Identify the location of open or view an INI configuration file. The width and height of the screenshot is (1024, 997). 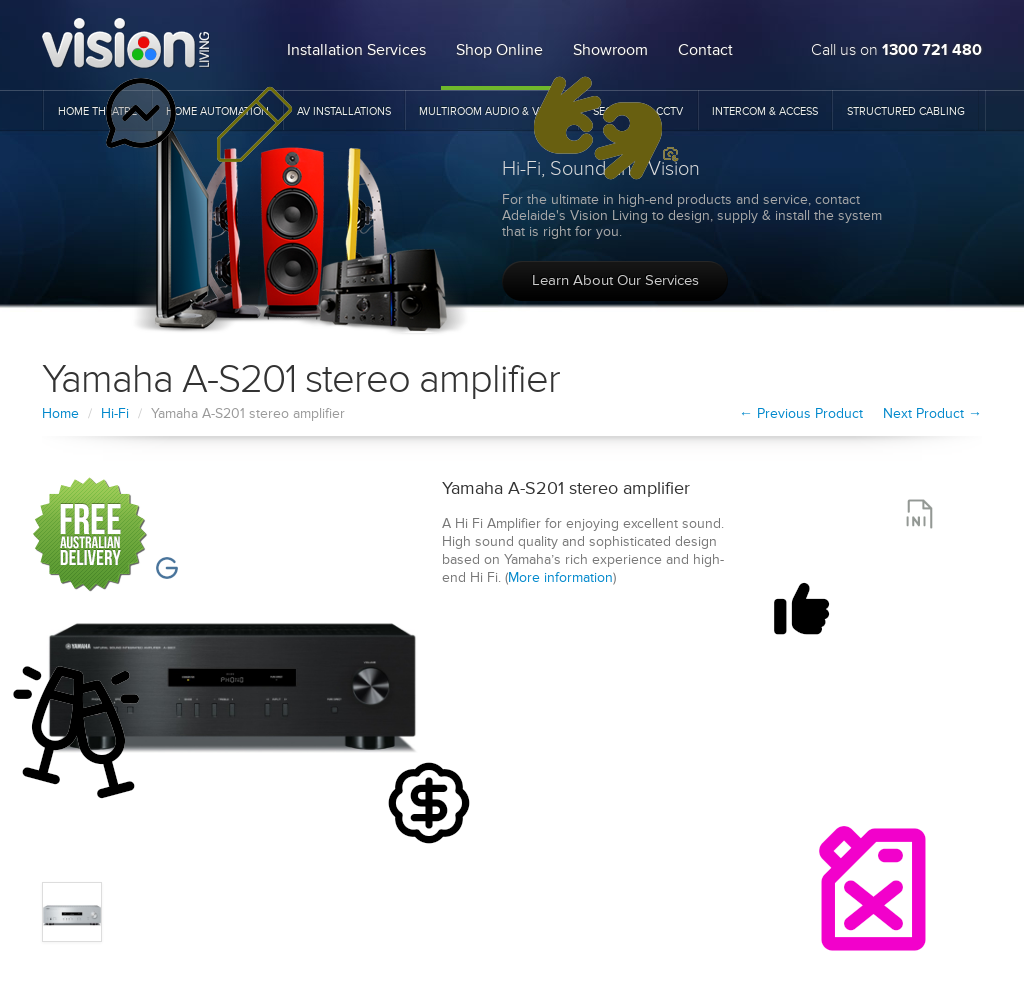
(920, 514).